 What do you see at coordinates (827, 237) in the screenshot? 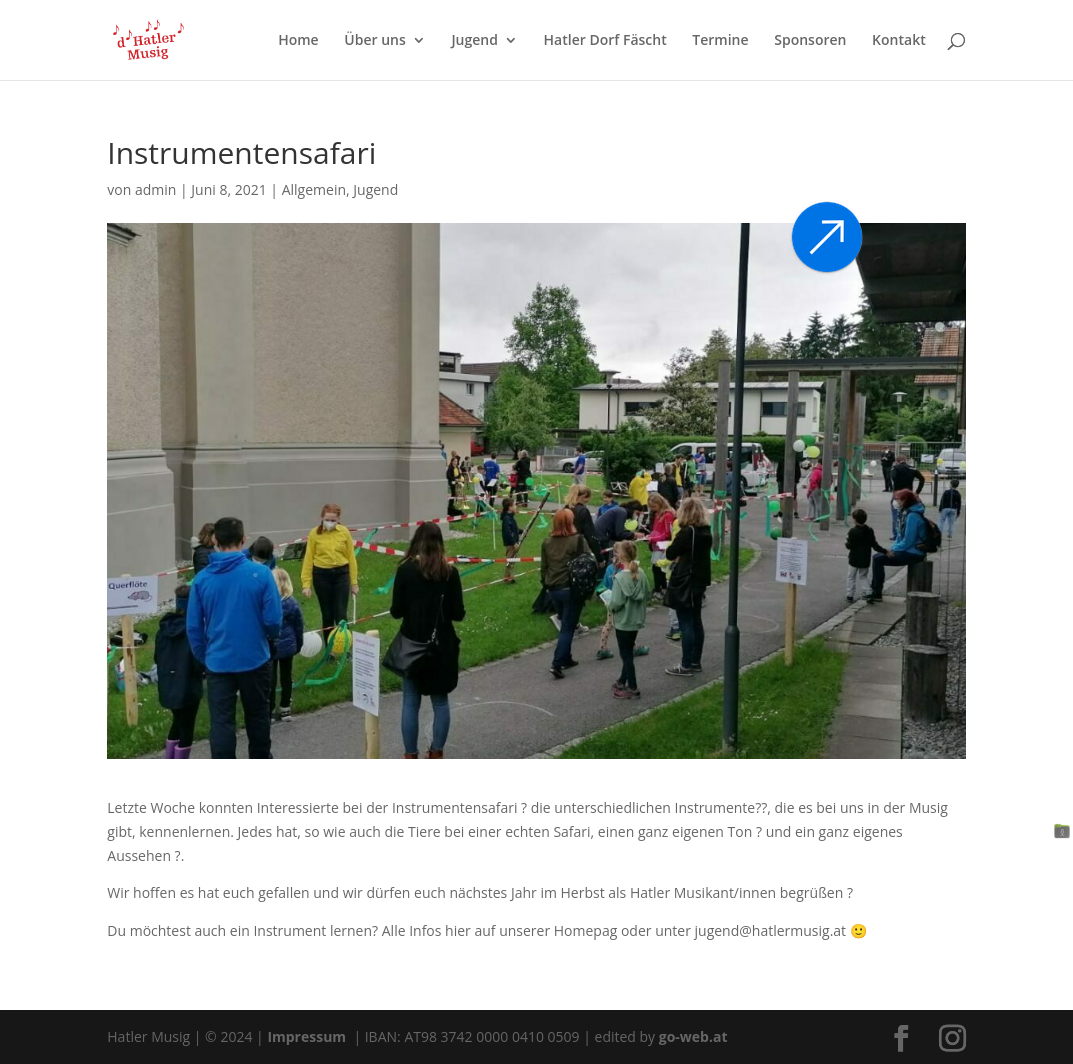
I see `indicates a symbolic link or shortcut to another file` at bounding box center [827, 237].